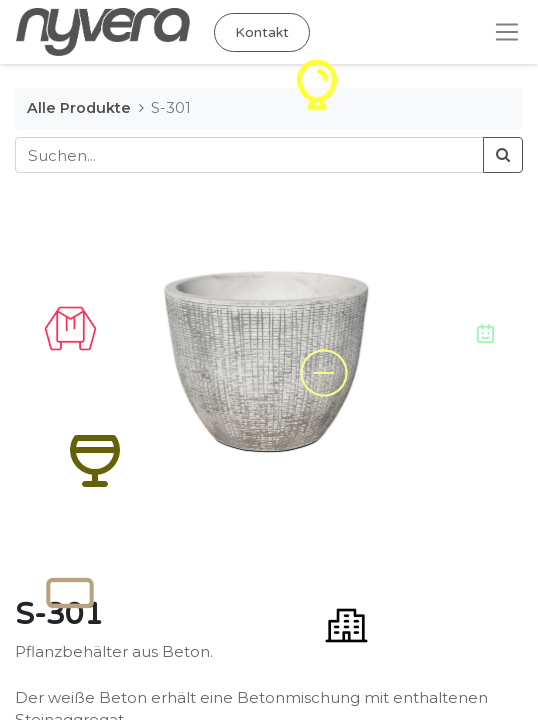 The width and height of the screenshot is (538, 720). I want to click on toggle to landscape orientation, so click(70, 593).